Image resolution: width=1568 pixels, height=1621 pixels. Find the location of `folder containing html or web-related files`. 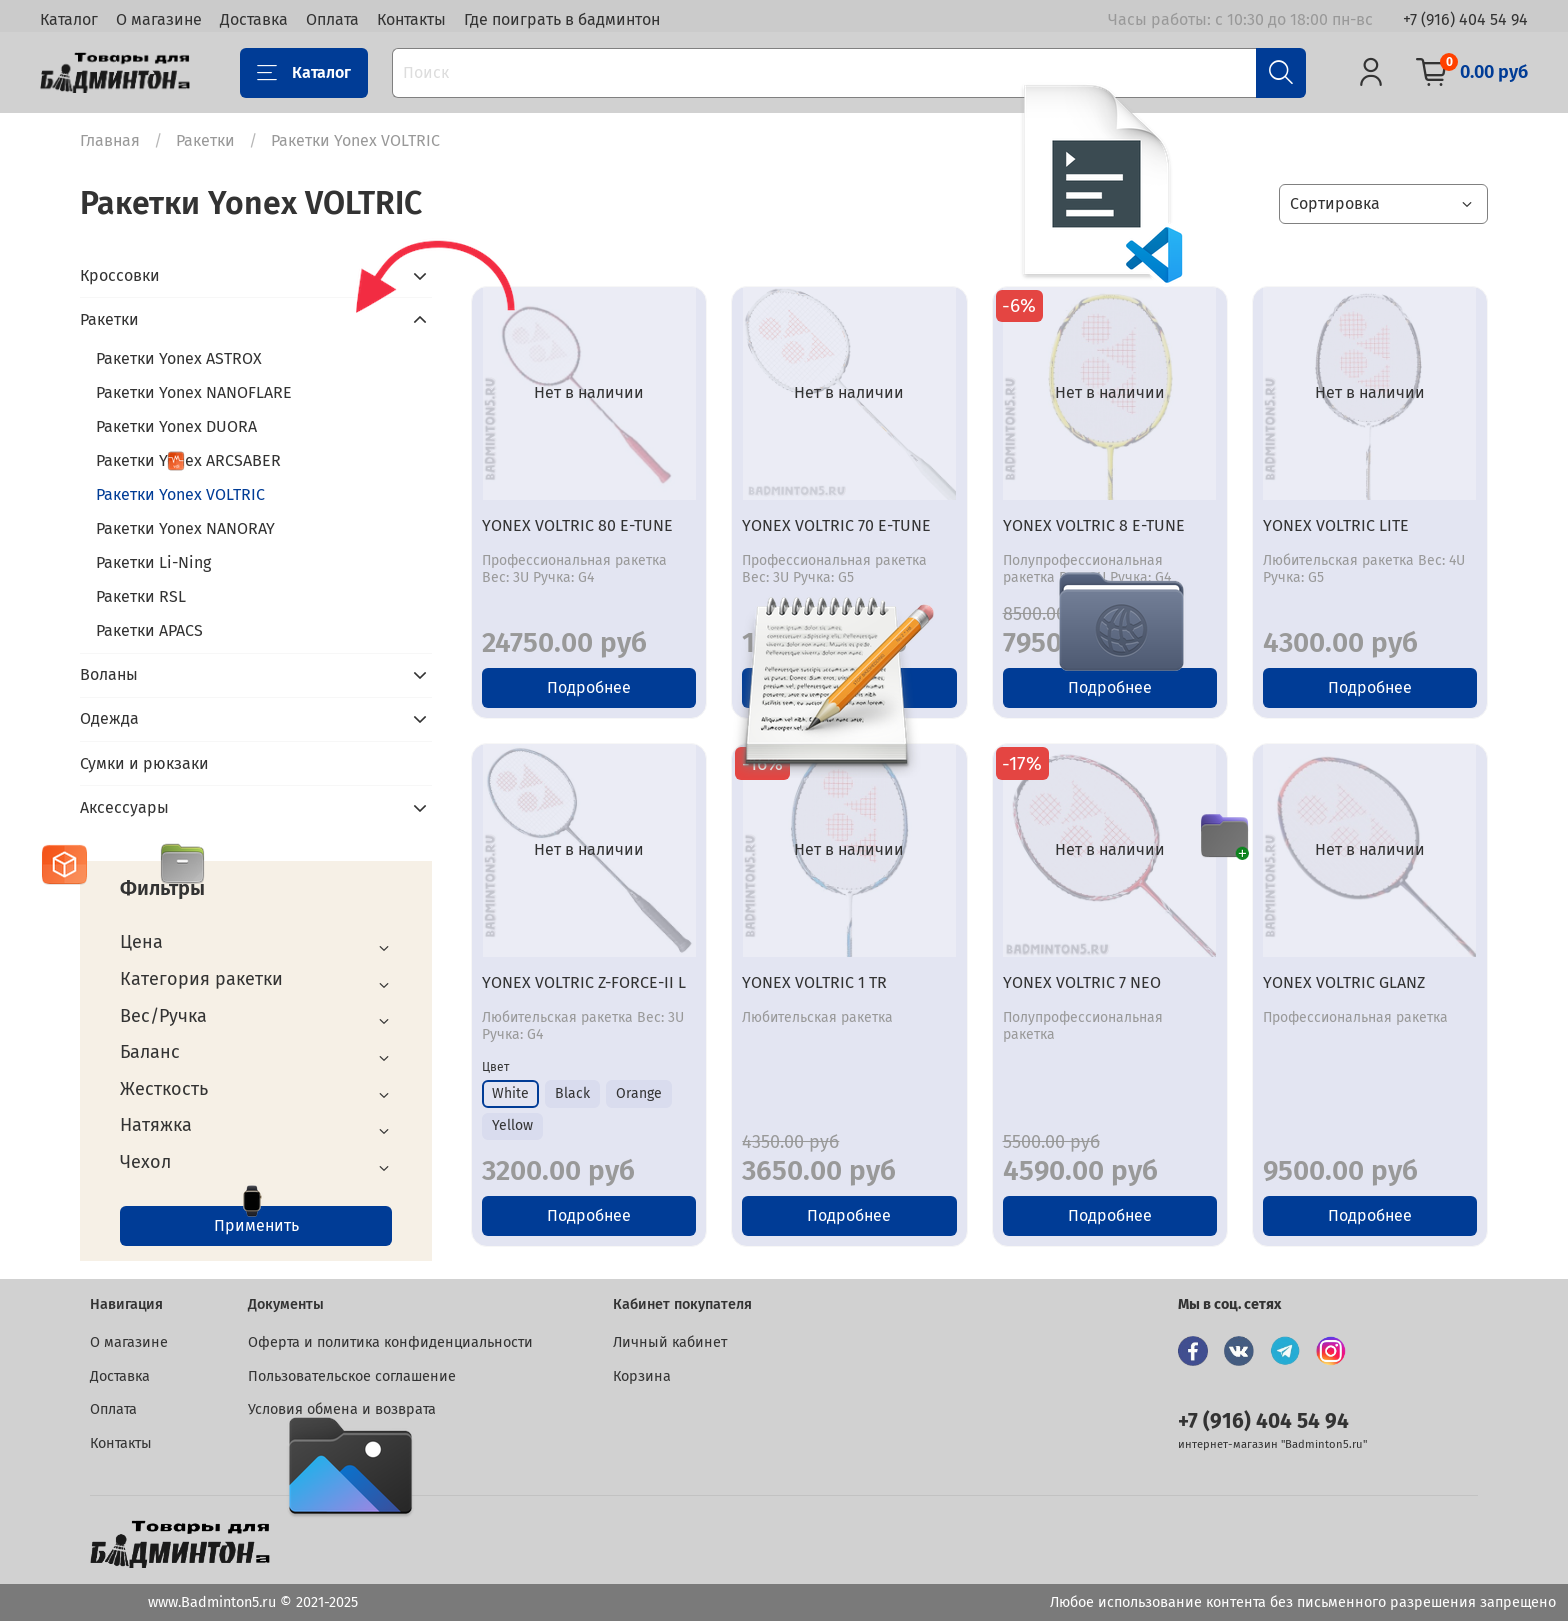

folder containing html or web-related files is located at coordinates (1121, 621).